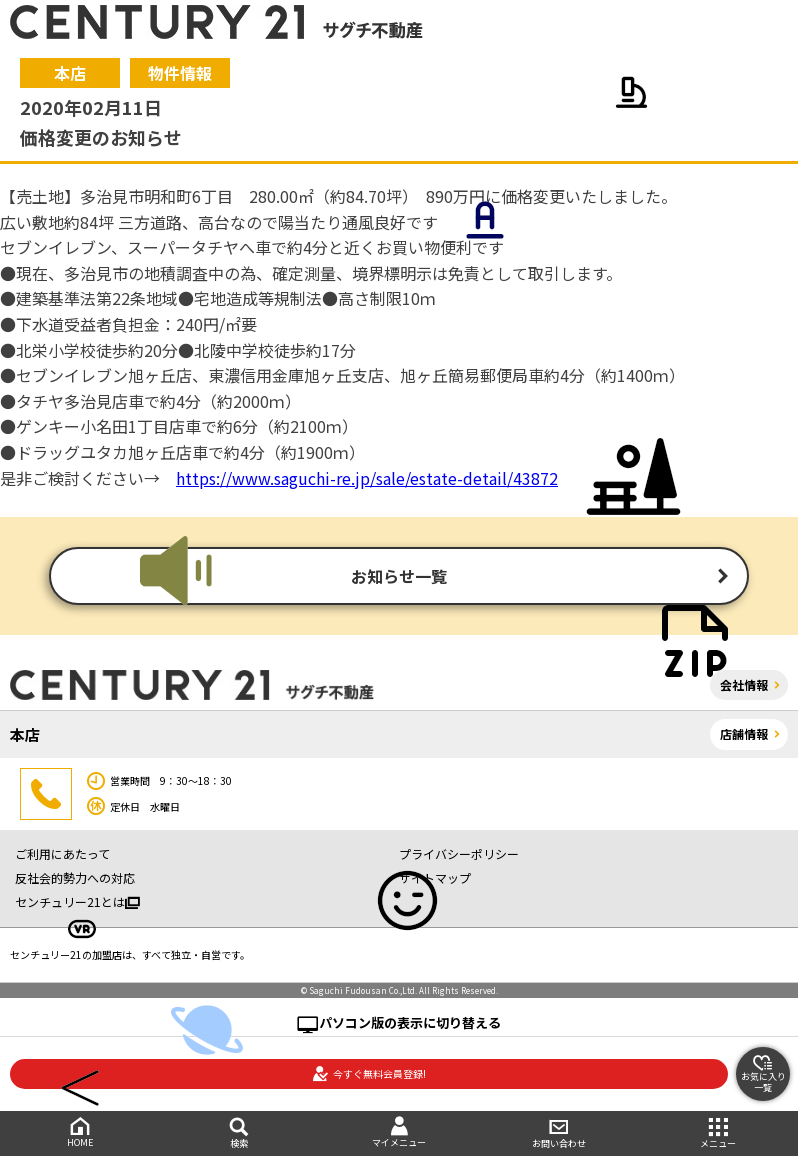 The height and width of the screenshot is (1156, 798). I want to click on explore global or worldwide content, so click(207, 1030).